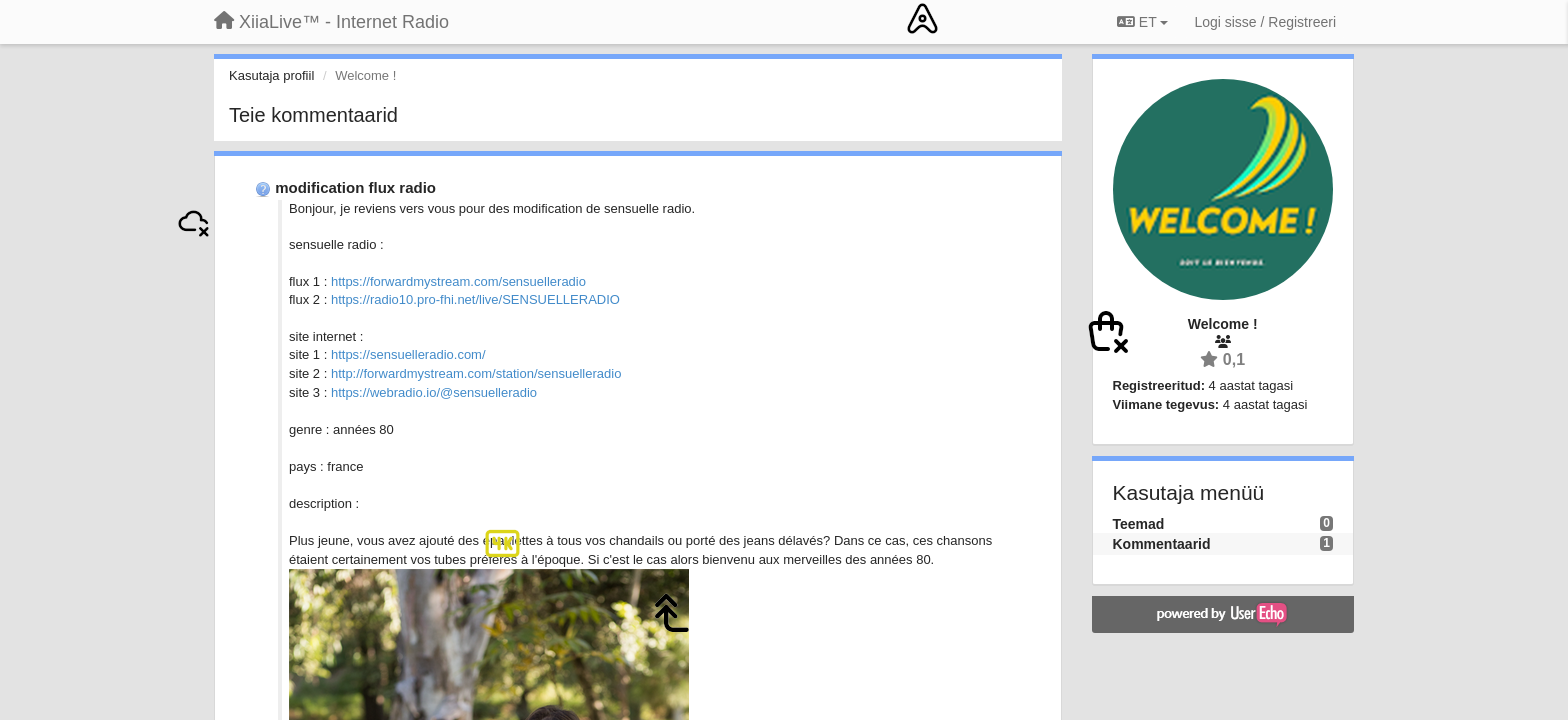 This screenshot has width=1568, height=720. What do you see at coordinates (1106, 331) in the screenshot?
I see `remove item from shopping bag` at bounding box center [1106, 331].